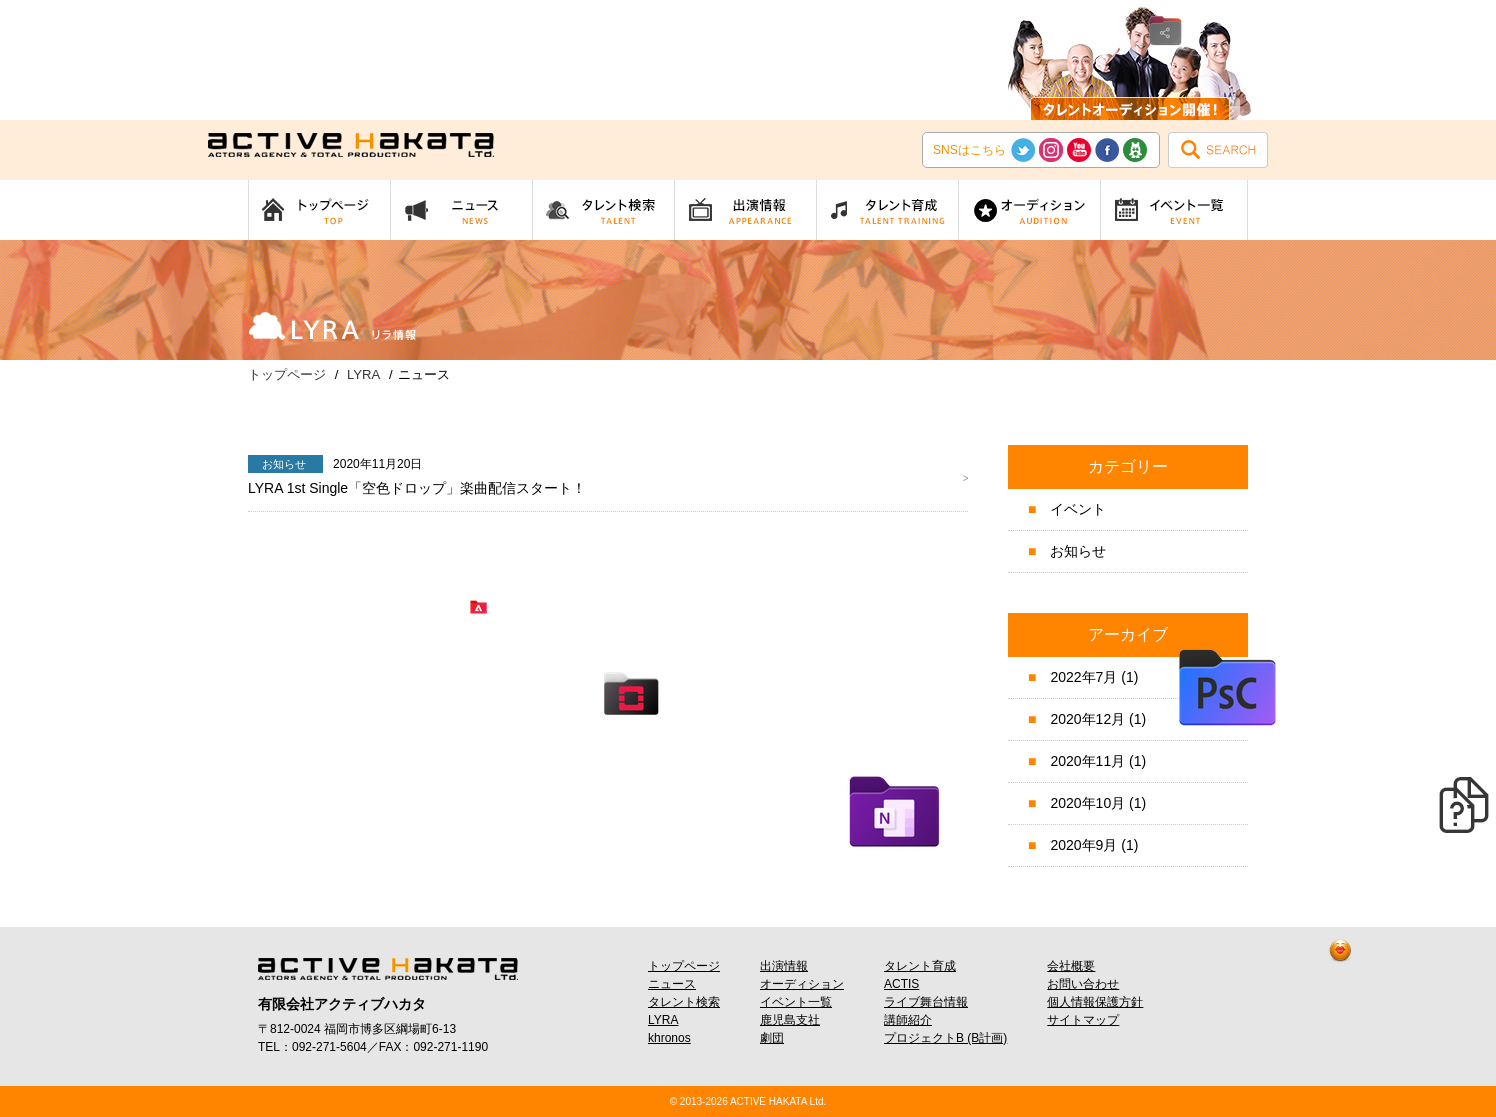  Describe the element at coordinates (1464, 805) in the screenshot. I see `access frequently asked questions` at that location.